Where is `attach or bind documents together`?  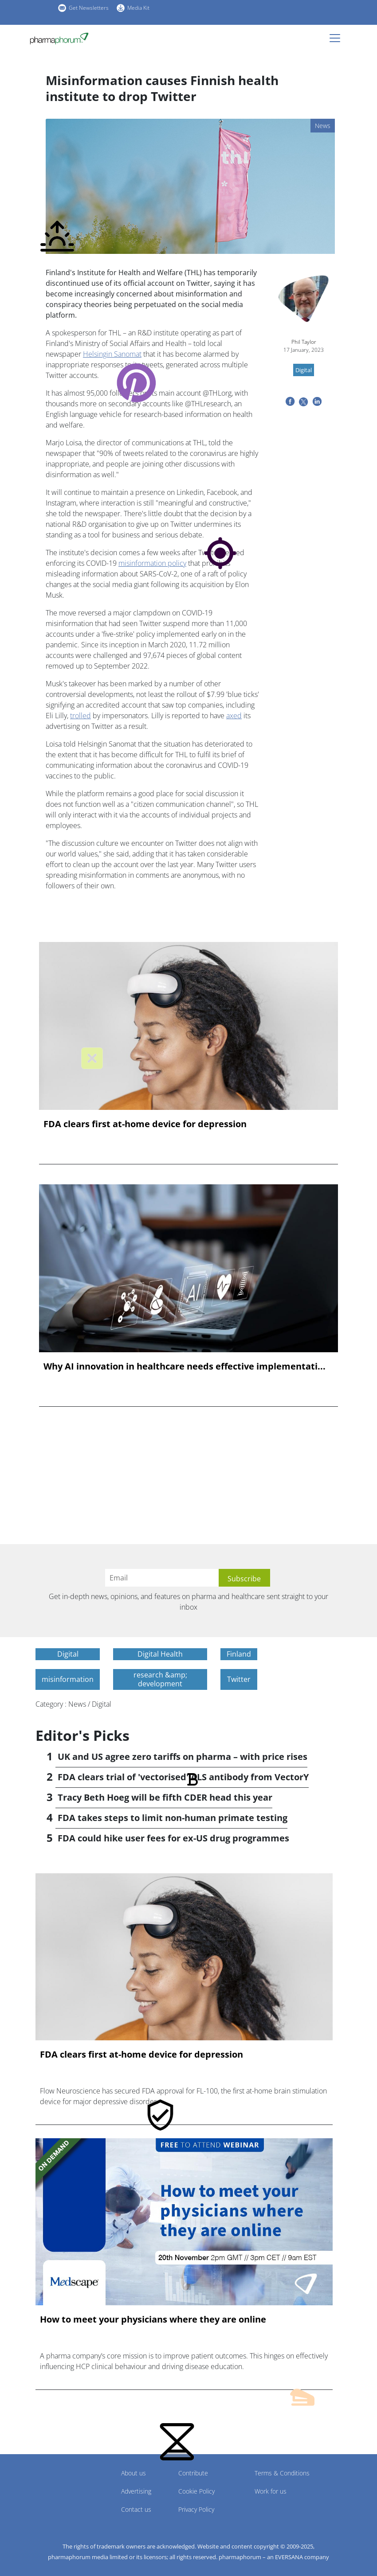 attach or bind documents together is located at coordinates (302, 2397).